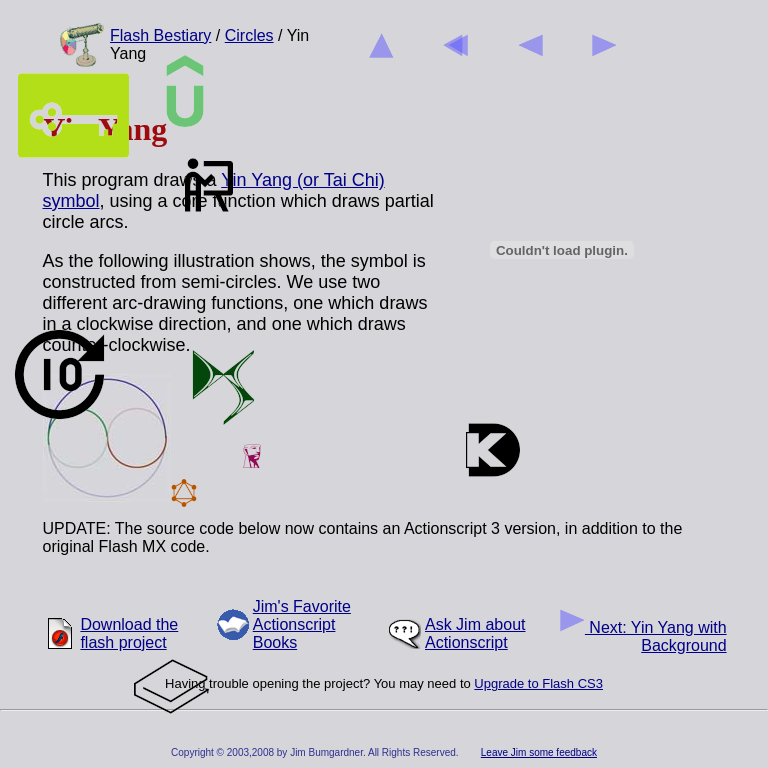 Image resolution: width=768 pixels, height=768 pixels. I want to click on coppel company logo, so click(73, 115).